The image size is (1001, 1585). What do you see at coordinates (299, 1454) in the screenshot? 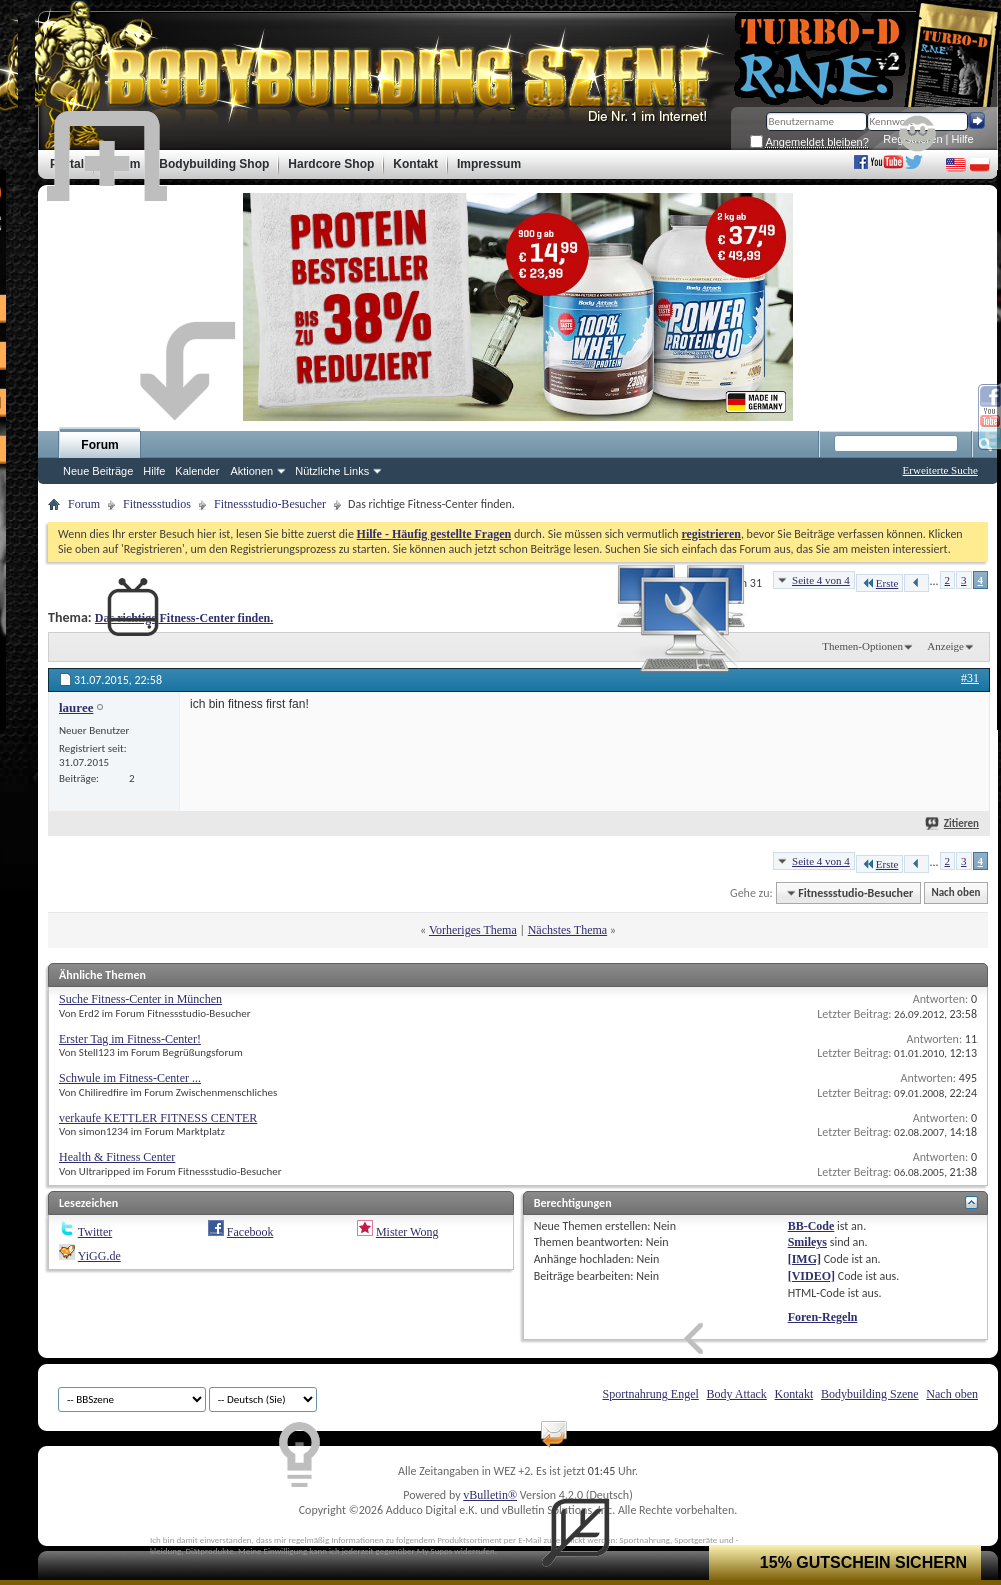
I see `view information or help details` at bounding box center [299, 1454].